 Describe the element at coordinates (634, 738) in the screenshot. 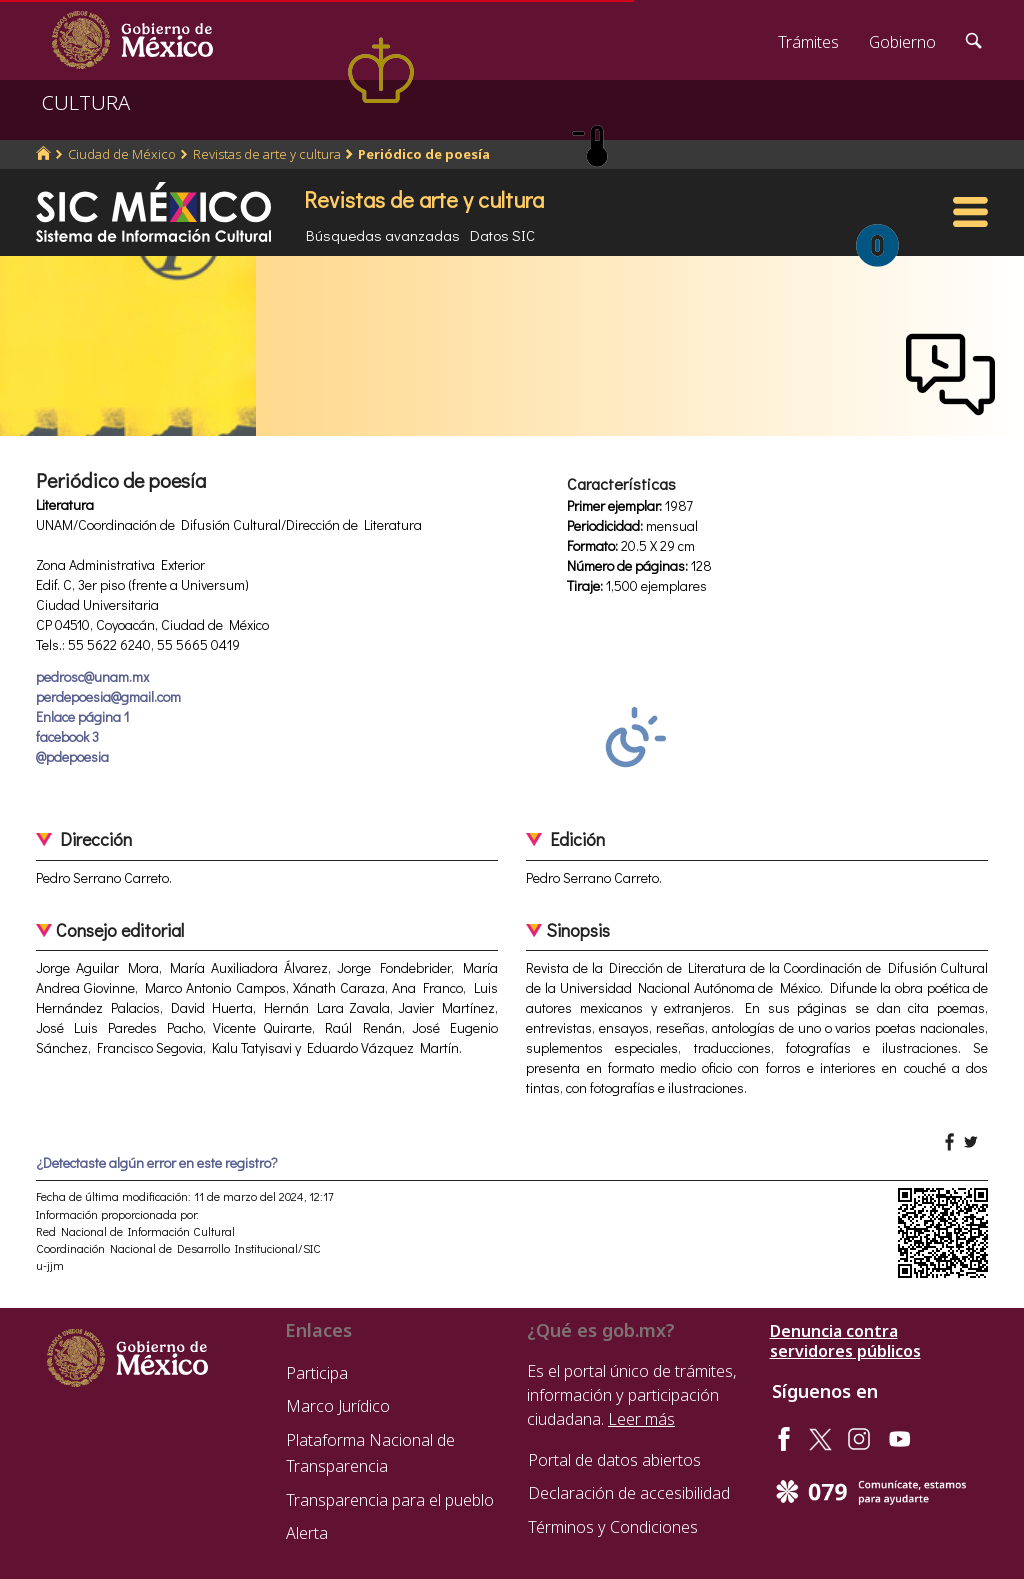

I see `toggle between light and dark mode` at that location.